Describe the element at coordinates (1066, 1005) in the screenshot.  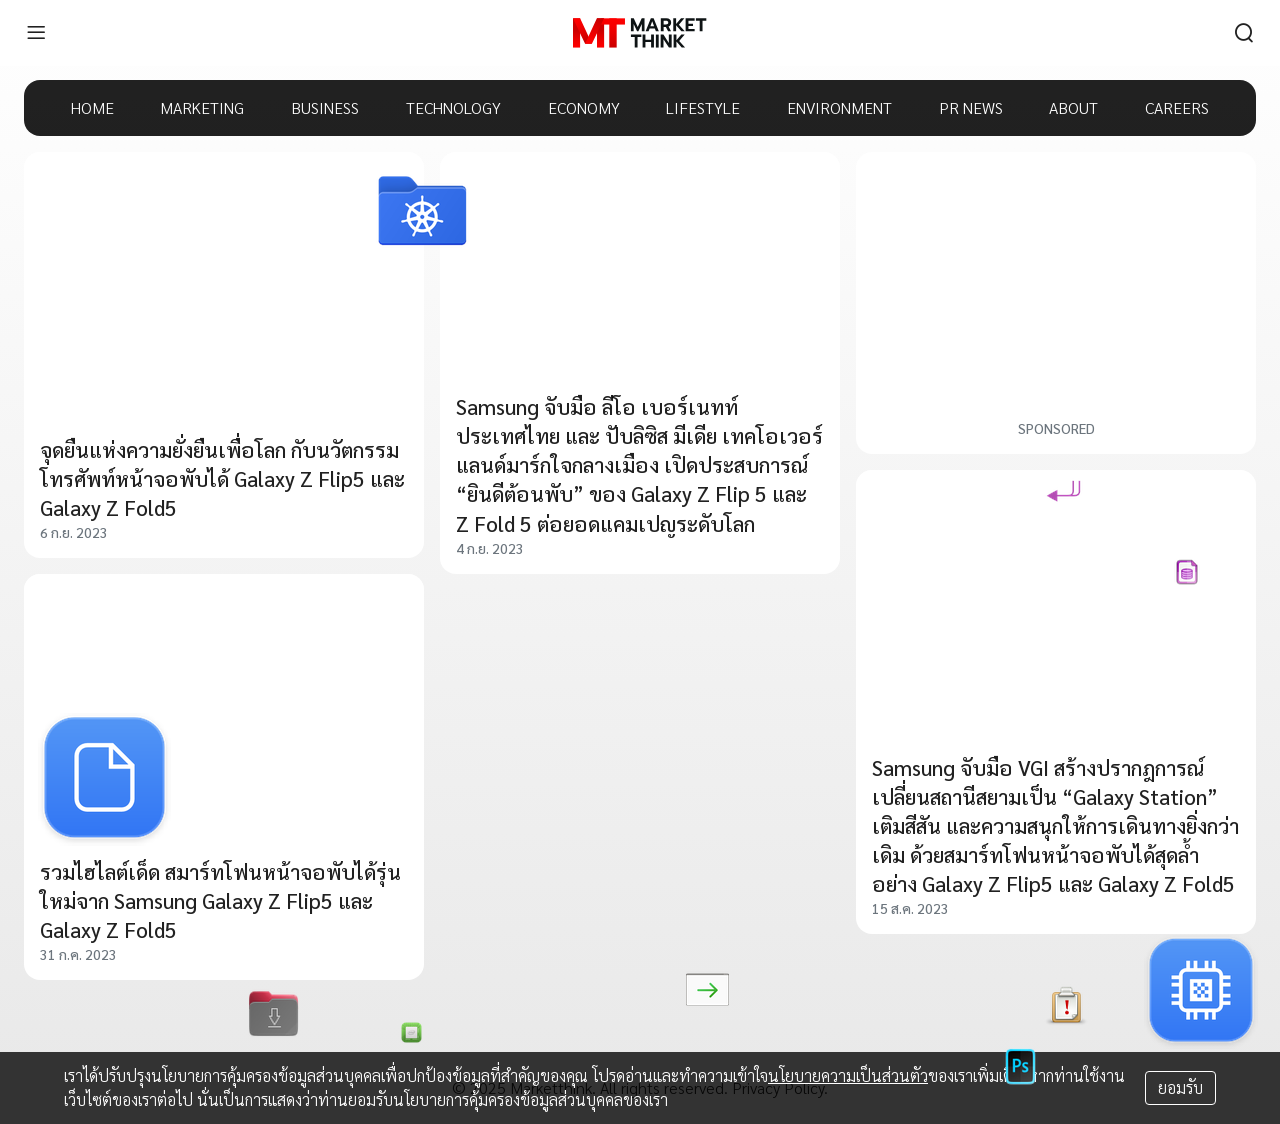
I see `indicates a task is due or overdue` at that location.